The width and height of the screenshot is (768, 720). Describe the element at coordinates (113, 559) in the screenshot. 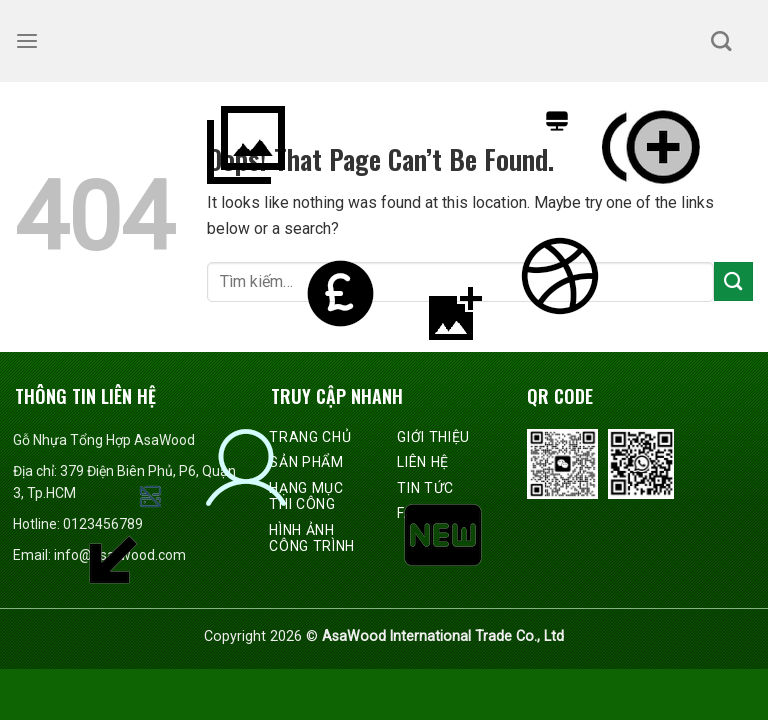

I see `transit entry or exit point on a map` at that location.